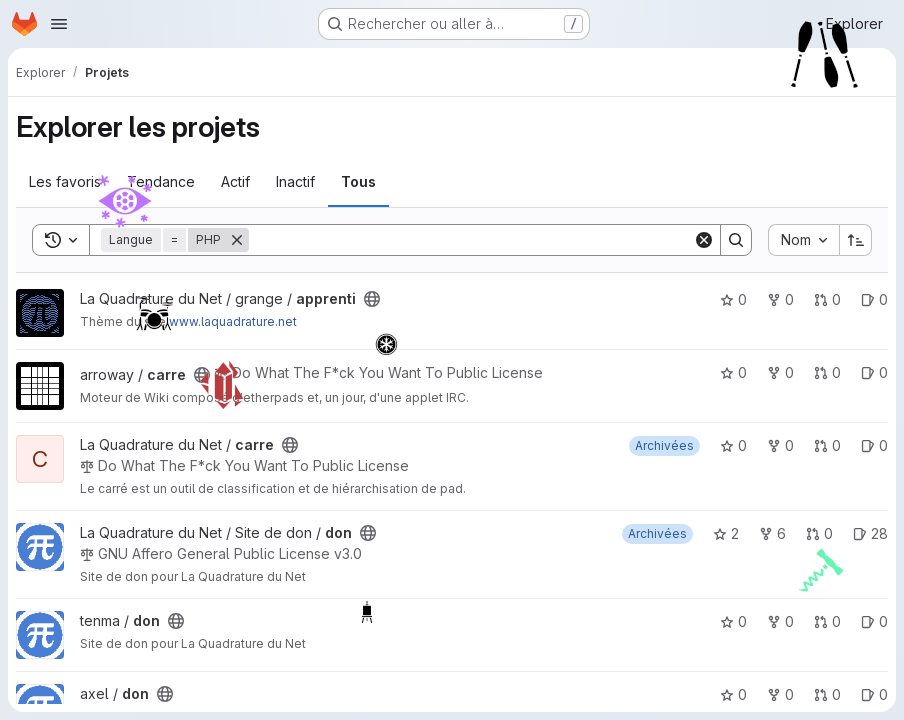 The height and width of the screenshot is (720, 904). Describe the element at coordinates (125, 201) in the screenshot. I see `view frost or ice-related content` at that location.